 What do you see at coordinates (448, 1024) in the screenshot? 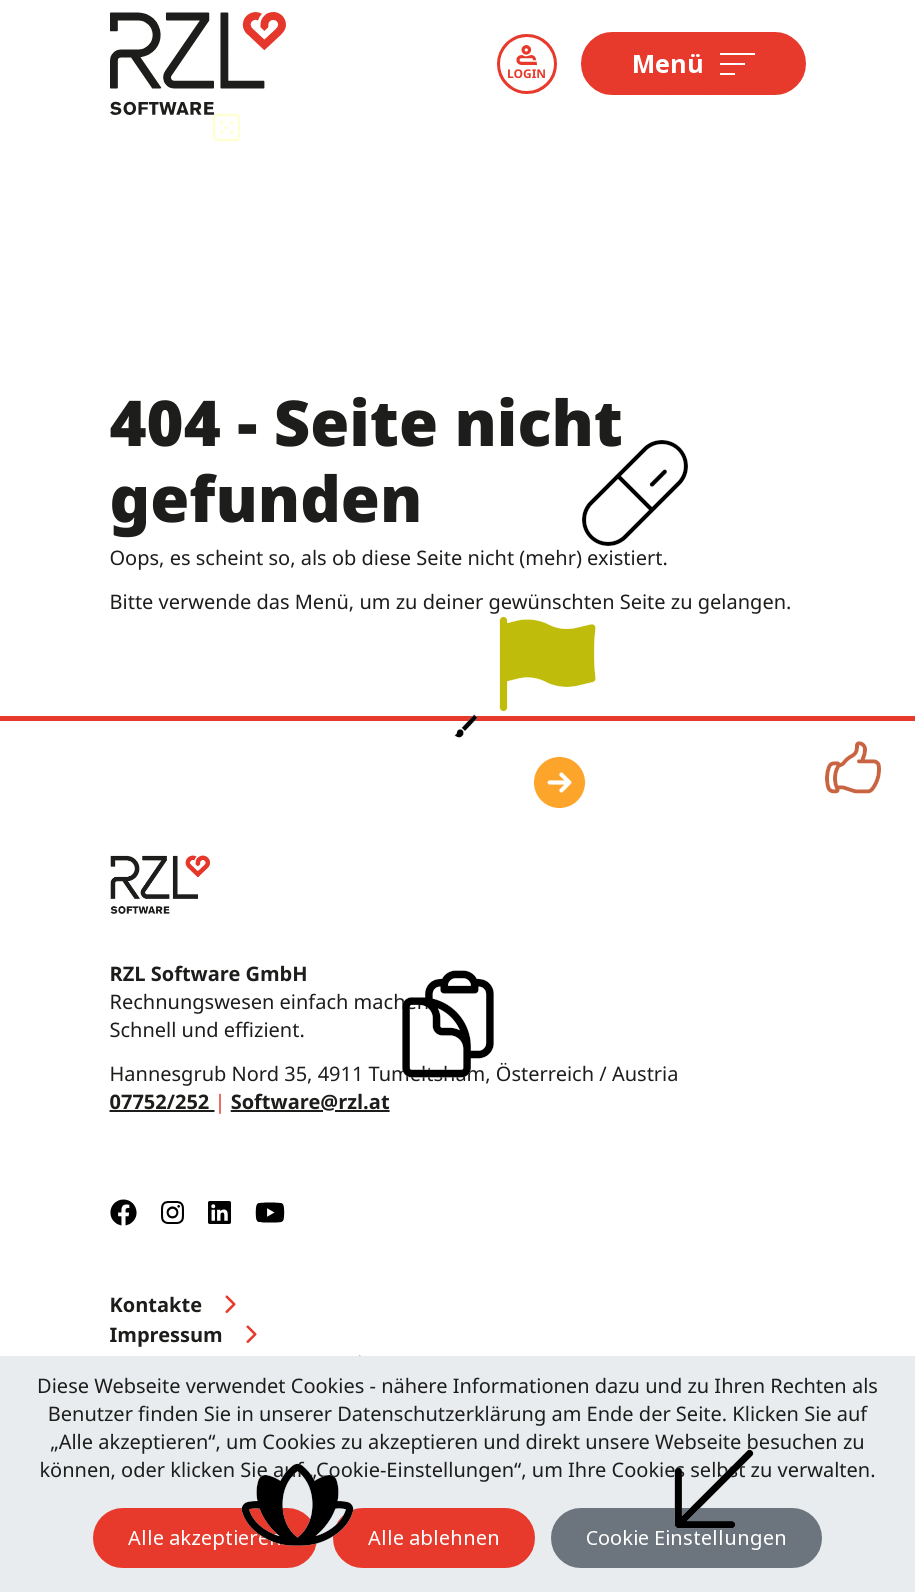
I see `copy content to clipboard` at bounding box center [448, 1024].